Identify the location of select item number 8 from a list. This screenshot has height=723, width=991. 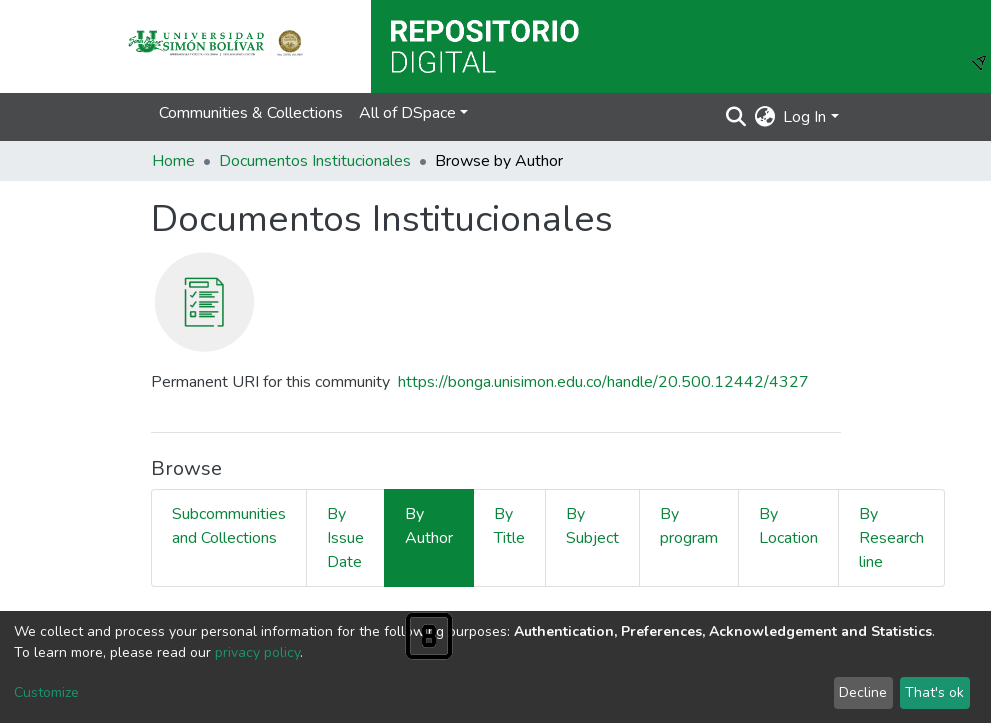
(429, 636).